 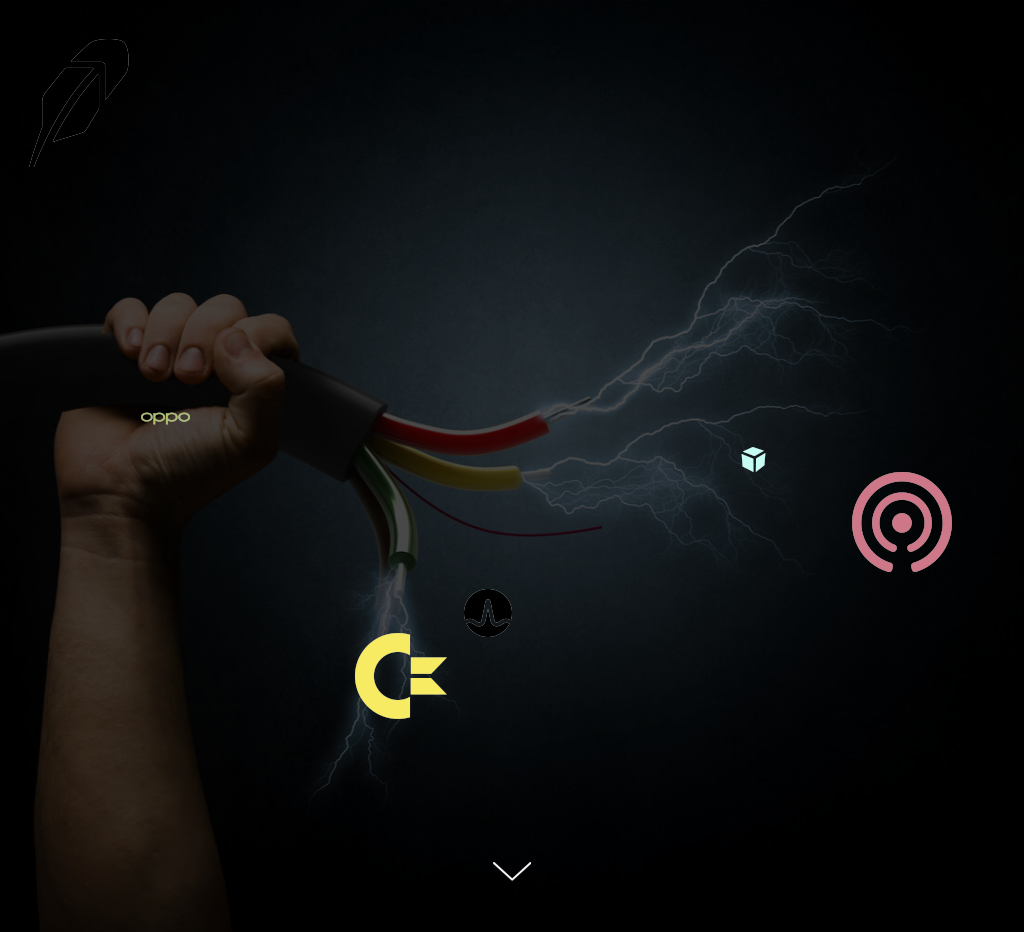 What do you see at coordinates (902, 522) in the screenshot?
I see `tqdm python progress bar library logo` at bounding box center [902, 522].